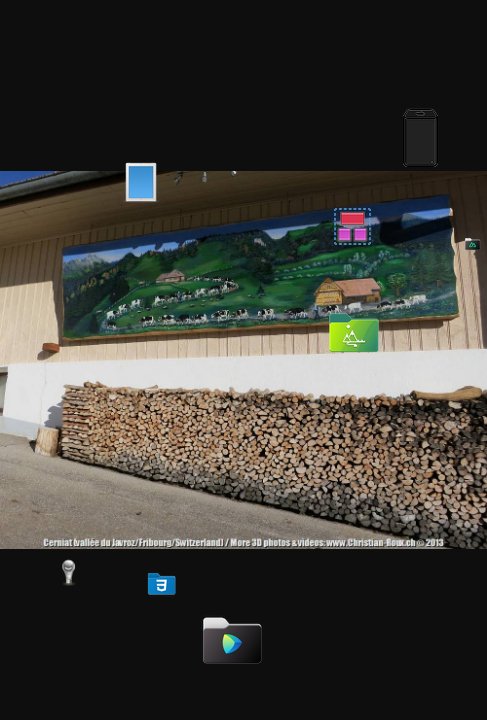 Image resolution: width=487 pixels, height=720 pixels. What do you see at coordinates (141, 182) in the screenshot?
I see `indicates a connected iPad device` at bounding box center [141, 182].